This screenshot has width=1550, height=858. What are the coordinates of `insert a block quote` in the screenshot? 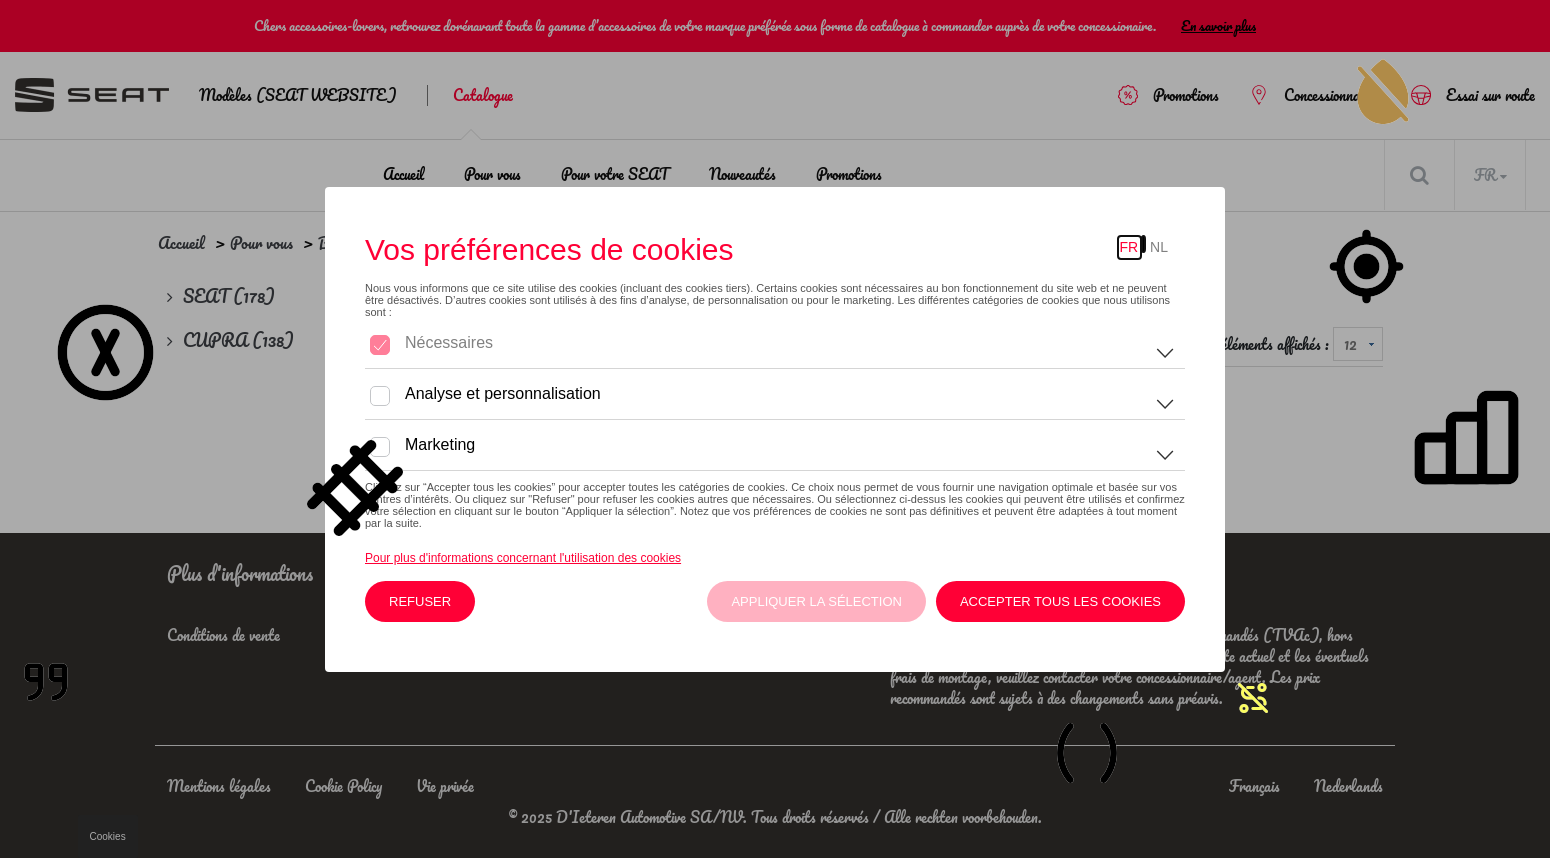 It's located at (46, 682).